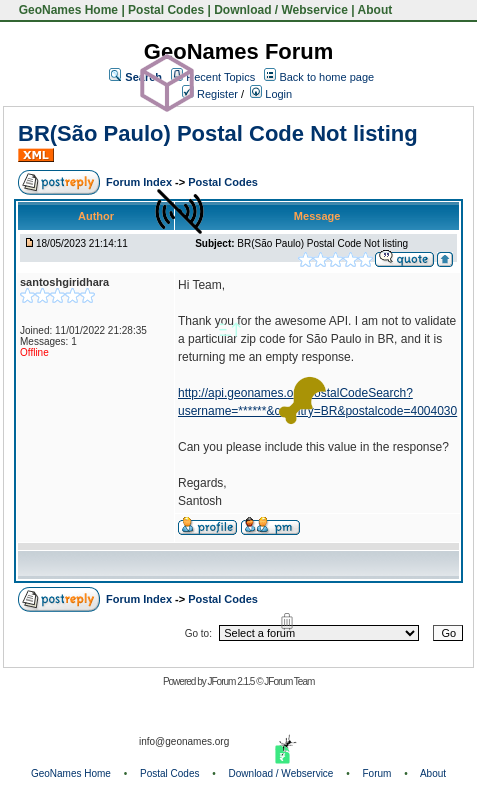 The image size is (477, 789). What do you see at coordinates (302, 400) in the screenshot?
I see `access food or dining options` at bounding box center [302, 400].